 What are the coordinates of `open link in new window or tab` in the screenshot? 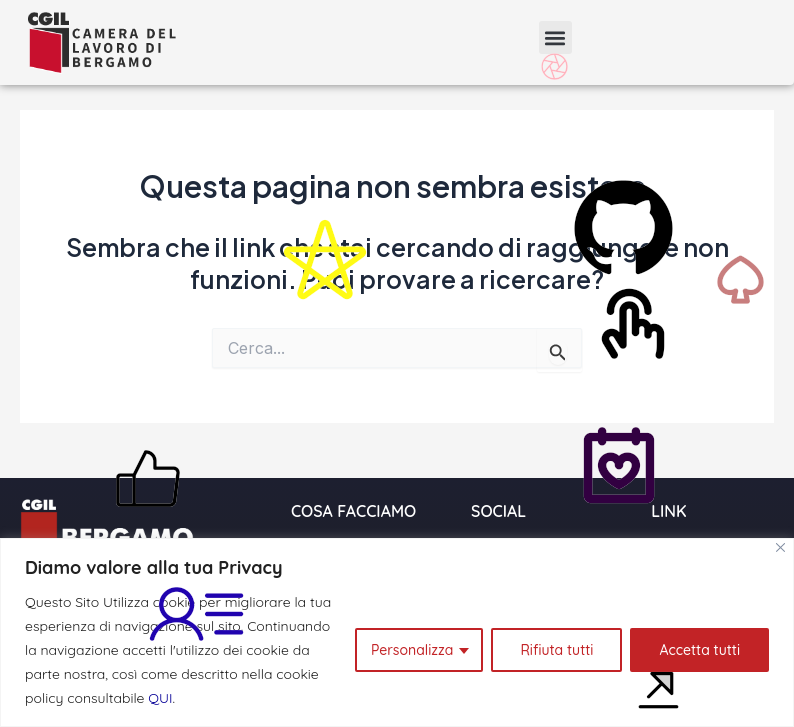 It's located at (658, 688).